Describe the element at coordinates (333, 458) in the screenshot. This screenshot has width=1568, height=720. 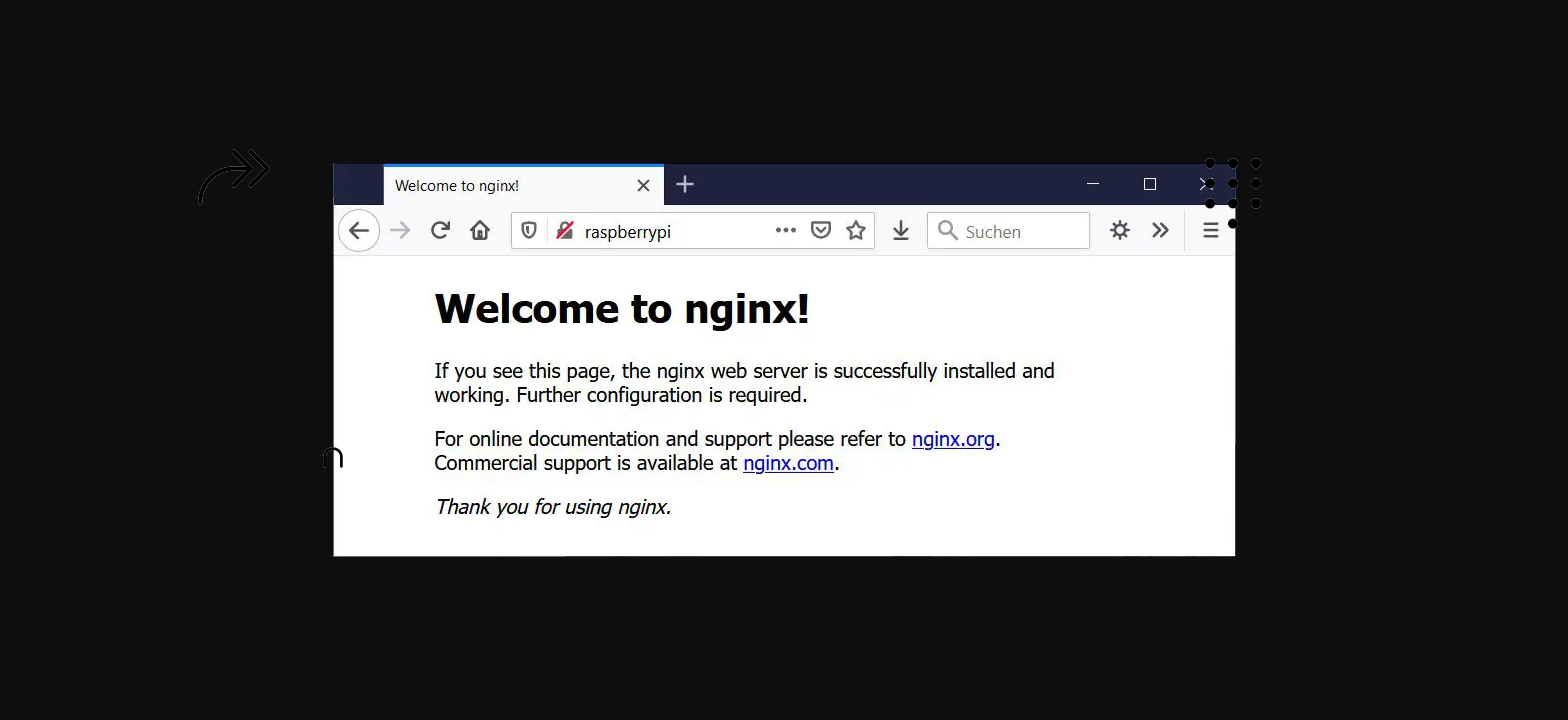
I see `indicates set intersection in a data or math application` at that location.